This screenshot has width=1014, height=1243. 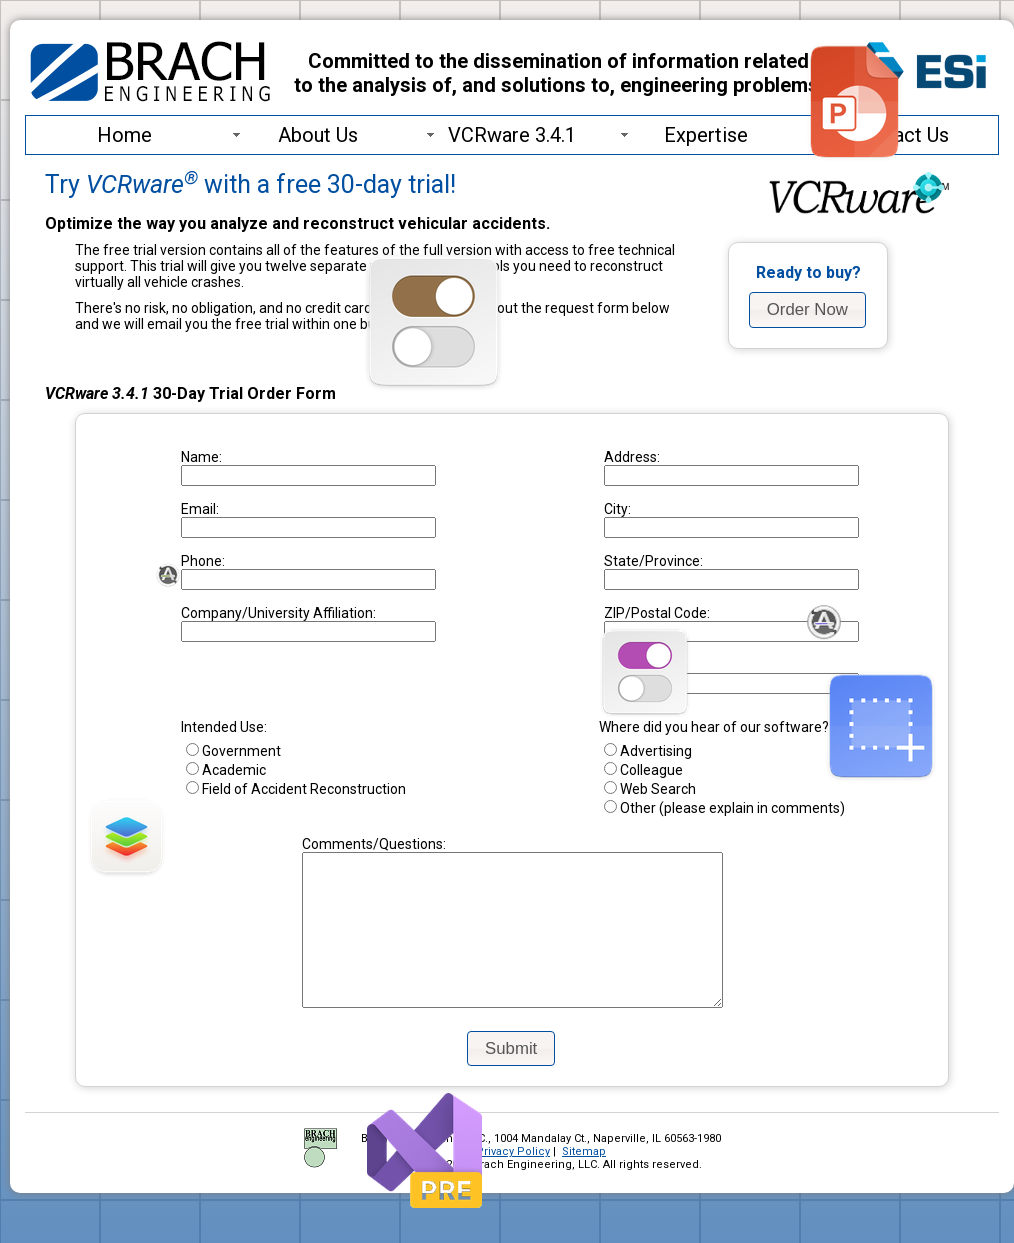 I want to click on open system settings or preferences, so click(x=645, y=672).